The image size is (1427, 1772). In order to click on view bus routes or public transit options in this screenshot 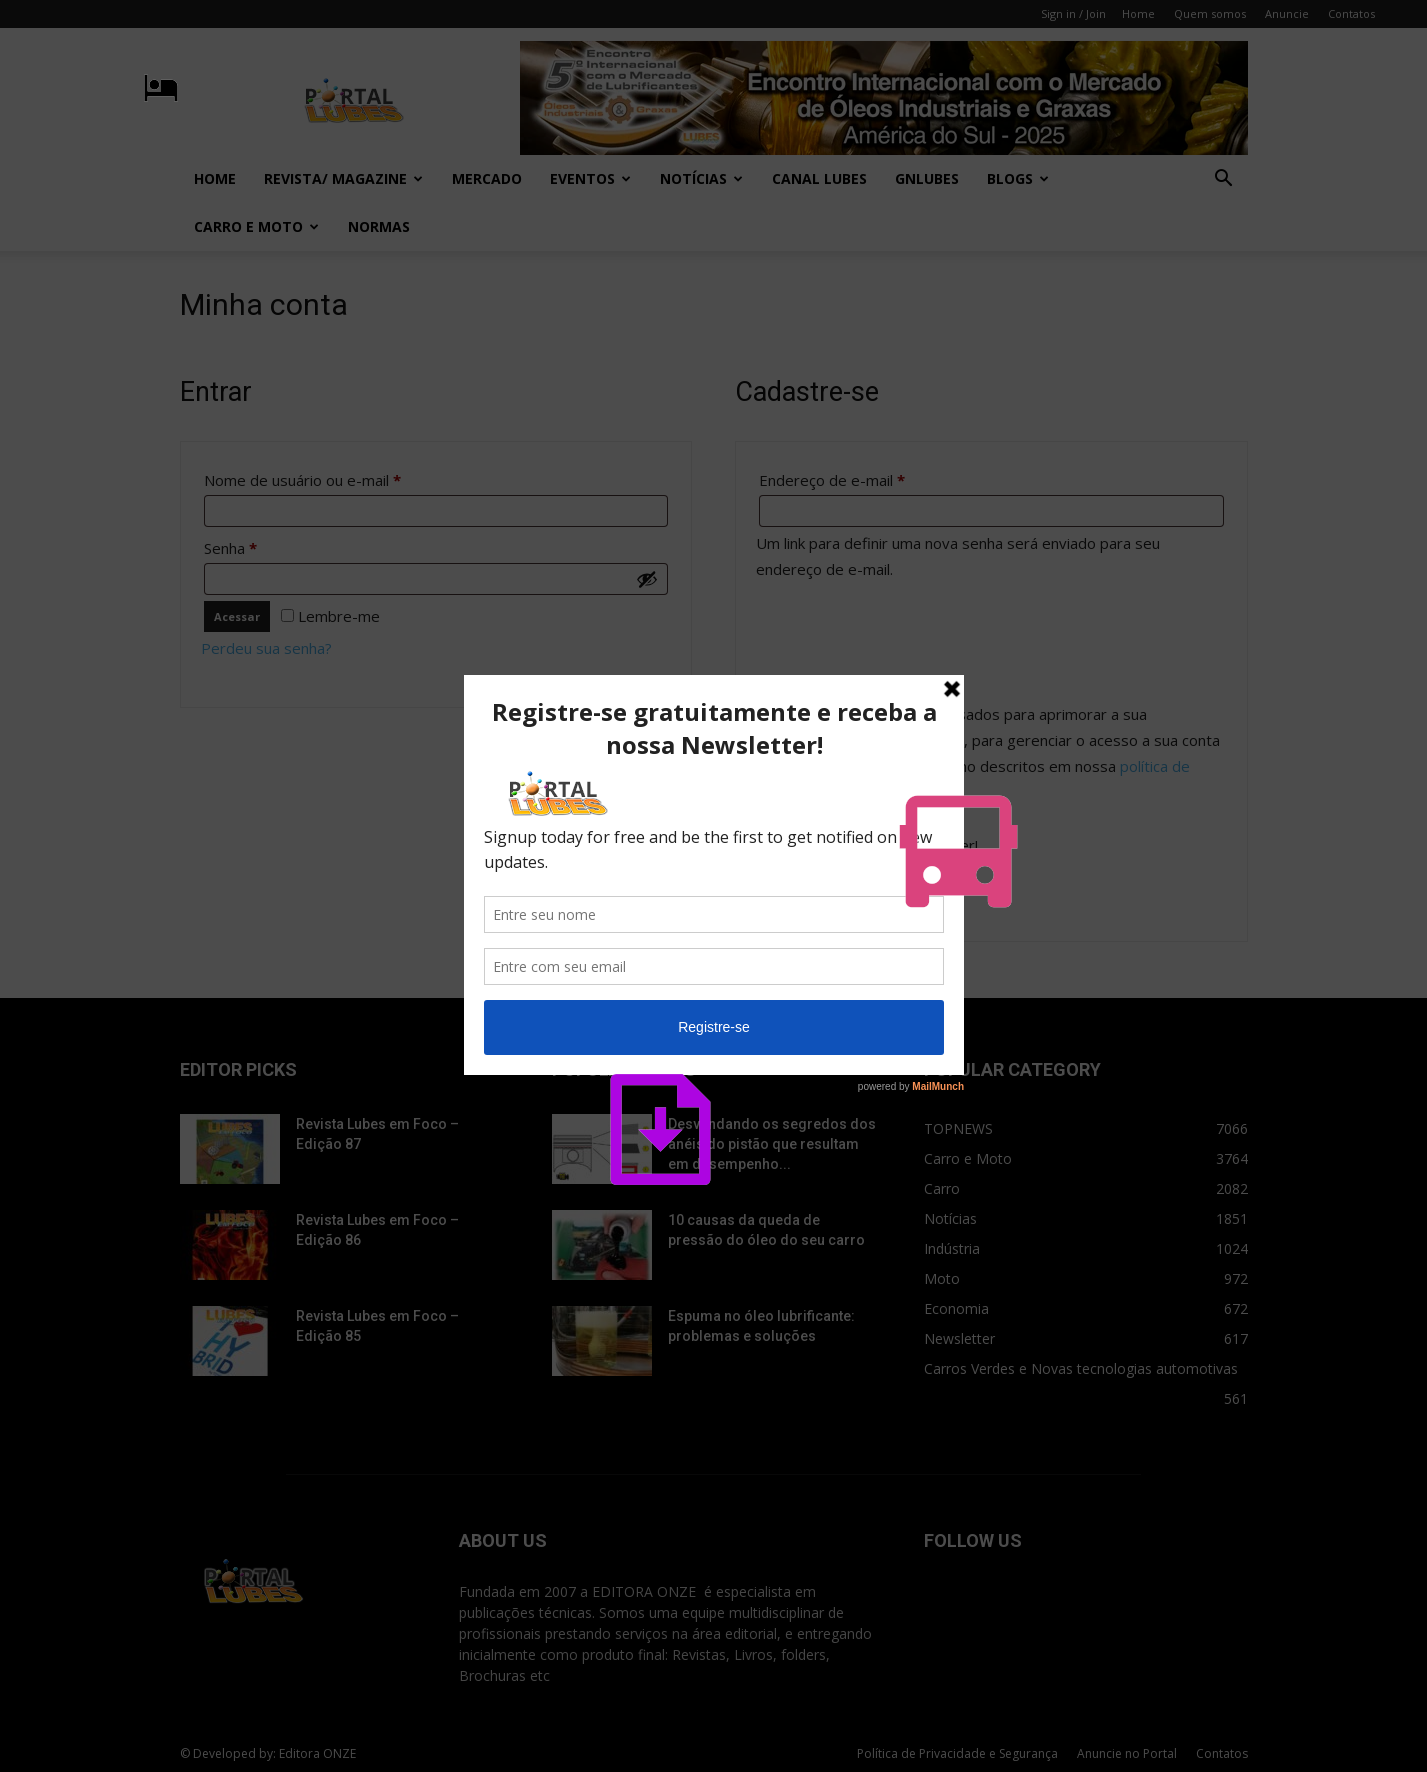, I will do `click(958, 848)`.